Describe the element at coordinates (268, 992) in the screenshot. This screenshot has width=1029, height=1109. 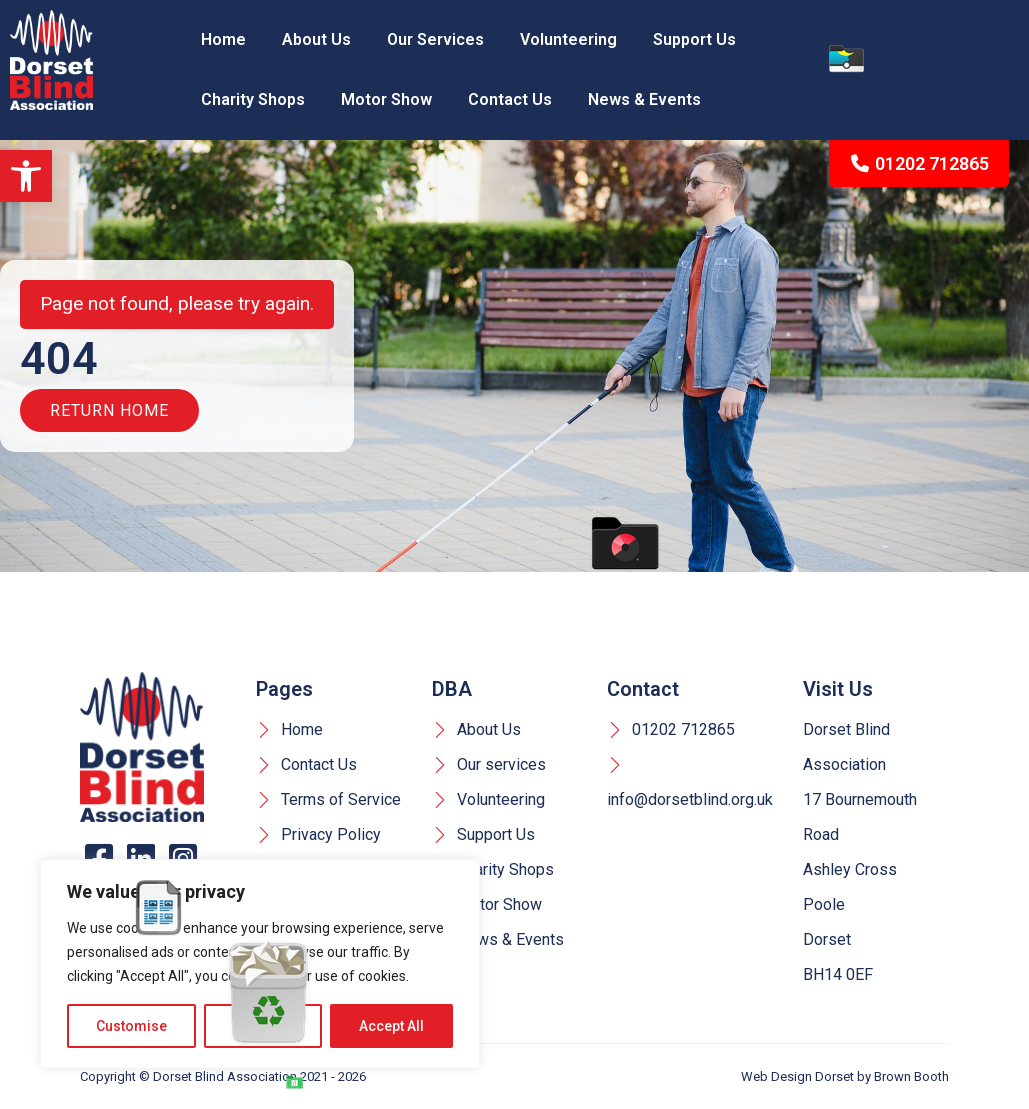
I see `view deleted files in trash` at that location.